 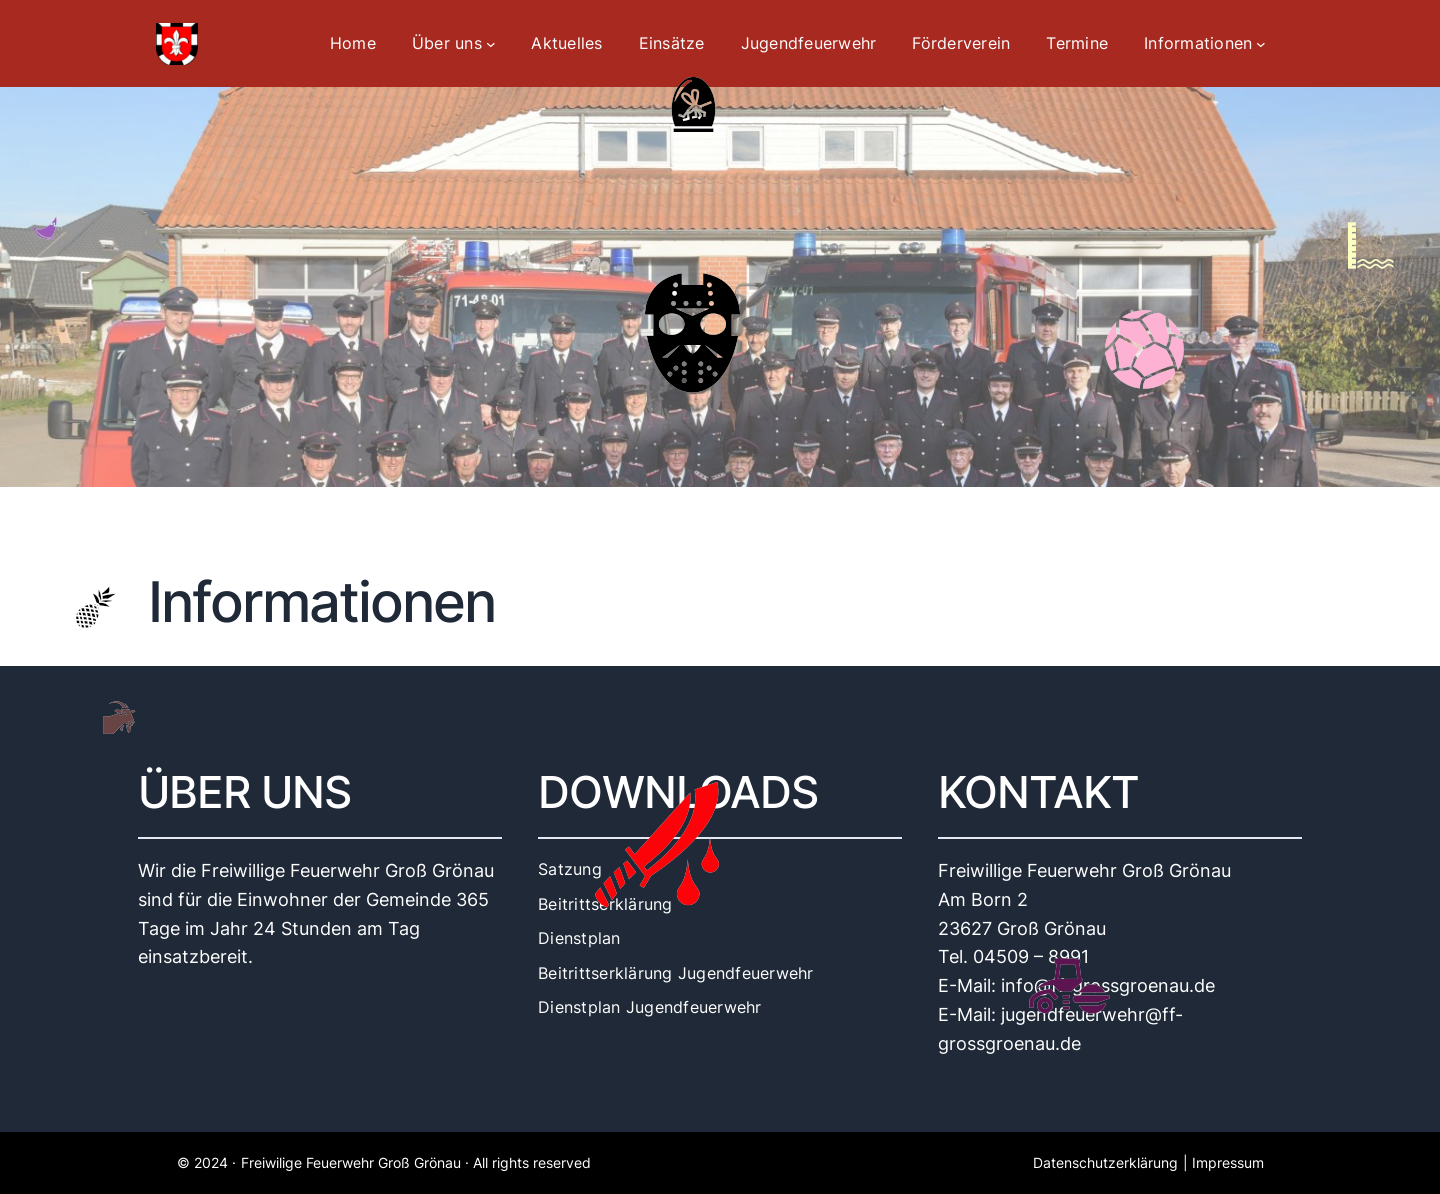 I want to click on sound an alert or announcement, so click(x=45, y=227).